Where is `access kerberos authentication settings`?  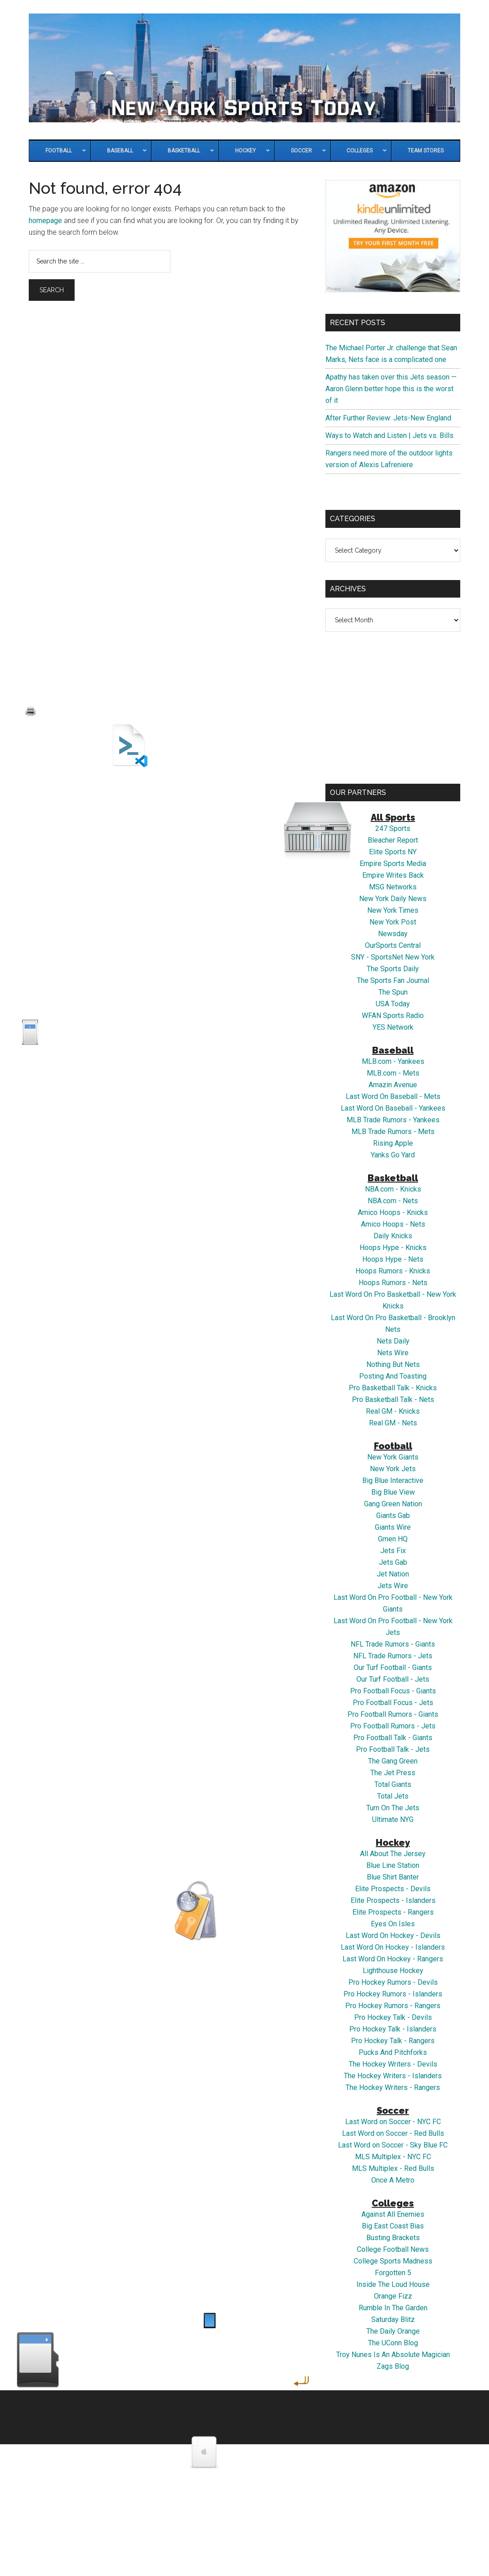 access kerberos authentication settings is located at coordinates (196, 1911).